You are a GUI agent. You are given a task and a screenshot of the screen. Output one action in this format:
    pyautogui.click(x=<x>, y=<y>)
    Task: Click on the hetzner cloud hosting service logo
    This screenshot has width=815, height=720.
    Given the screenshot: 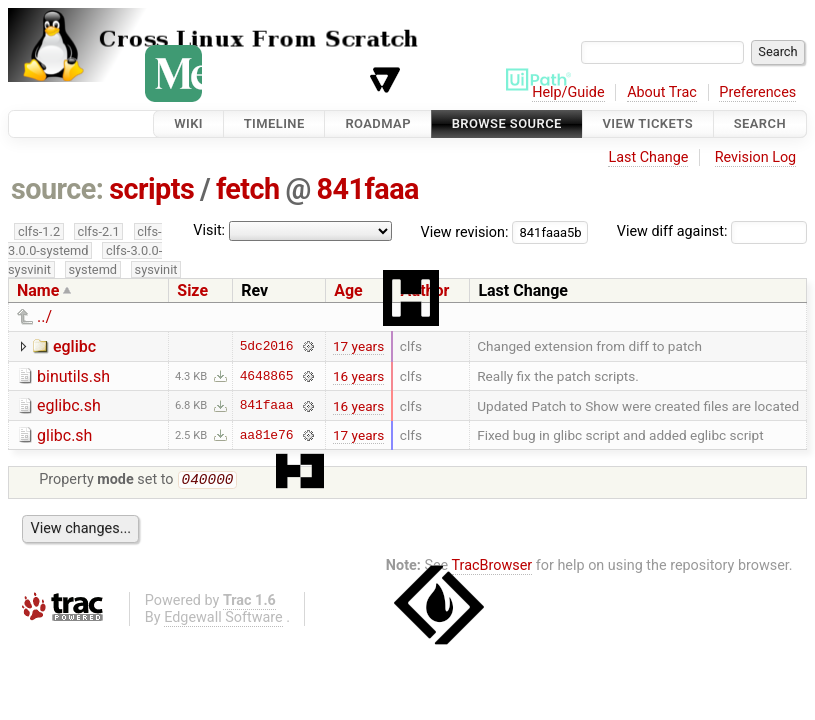 What is the action you would take?
    pyautogui.click(x=411, y=298)
    